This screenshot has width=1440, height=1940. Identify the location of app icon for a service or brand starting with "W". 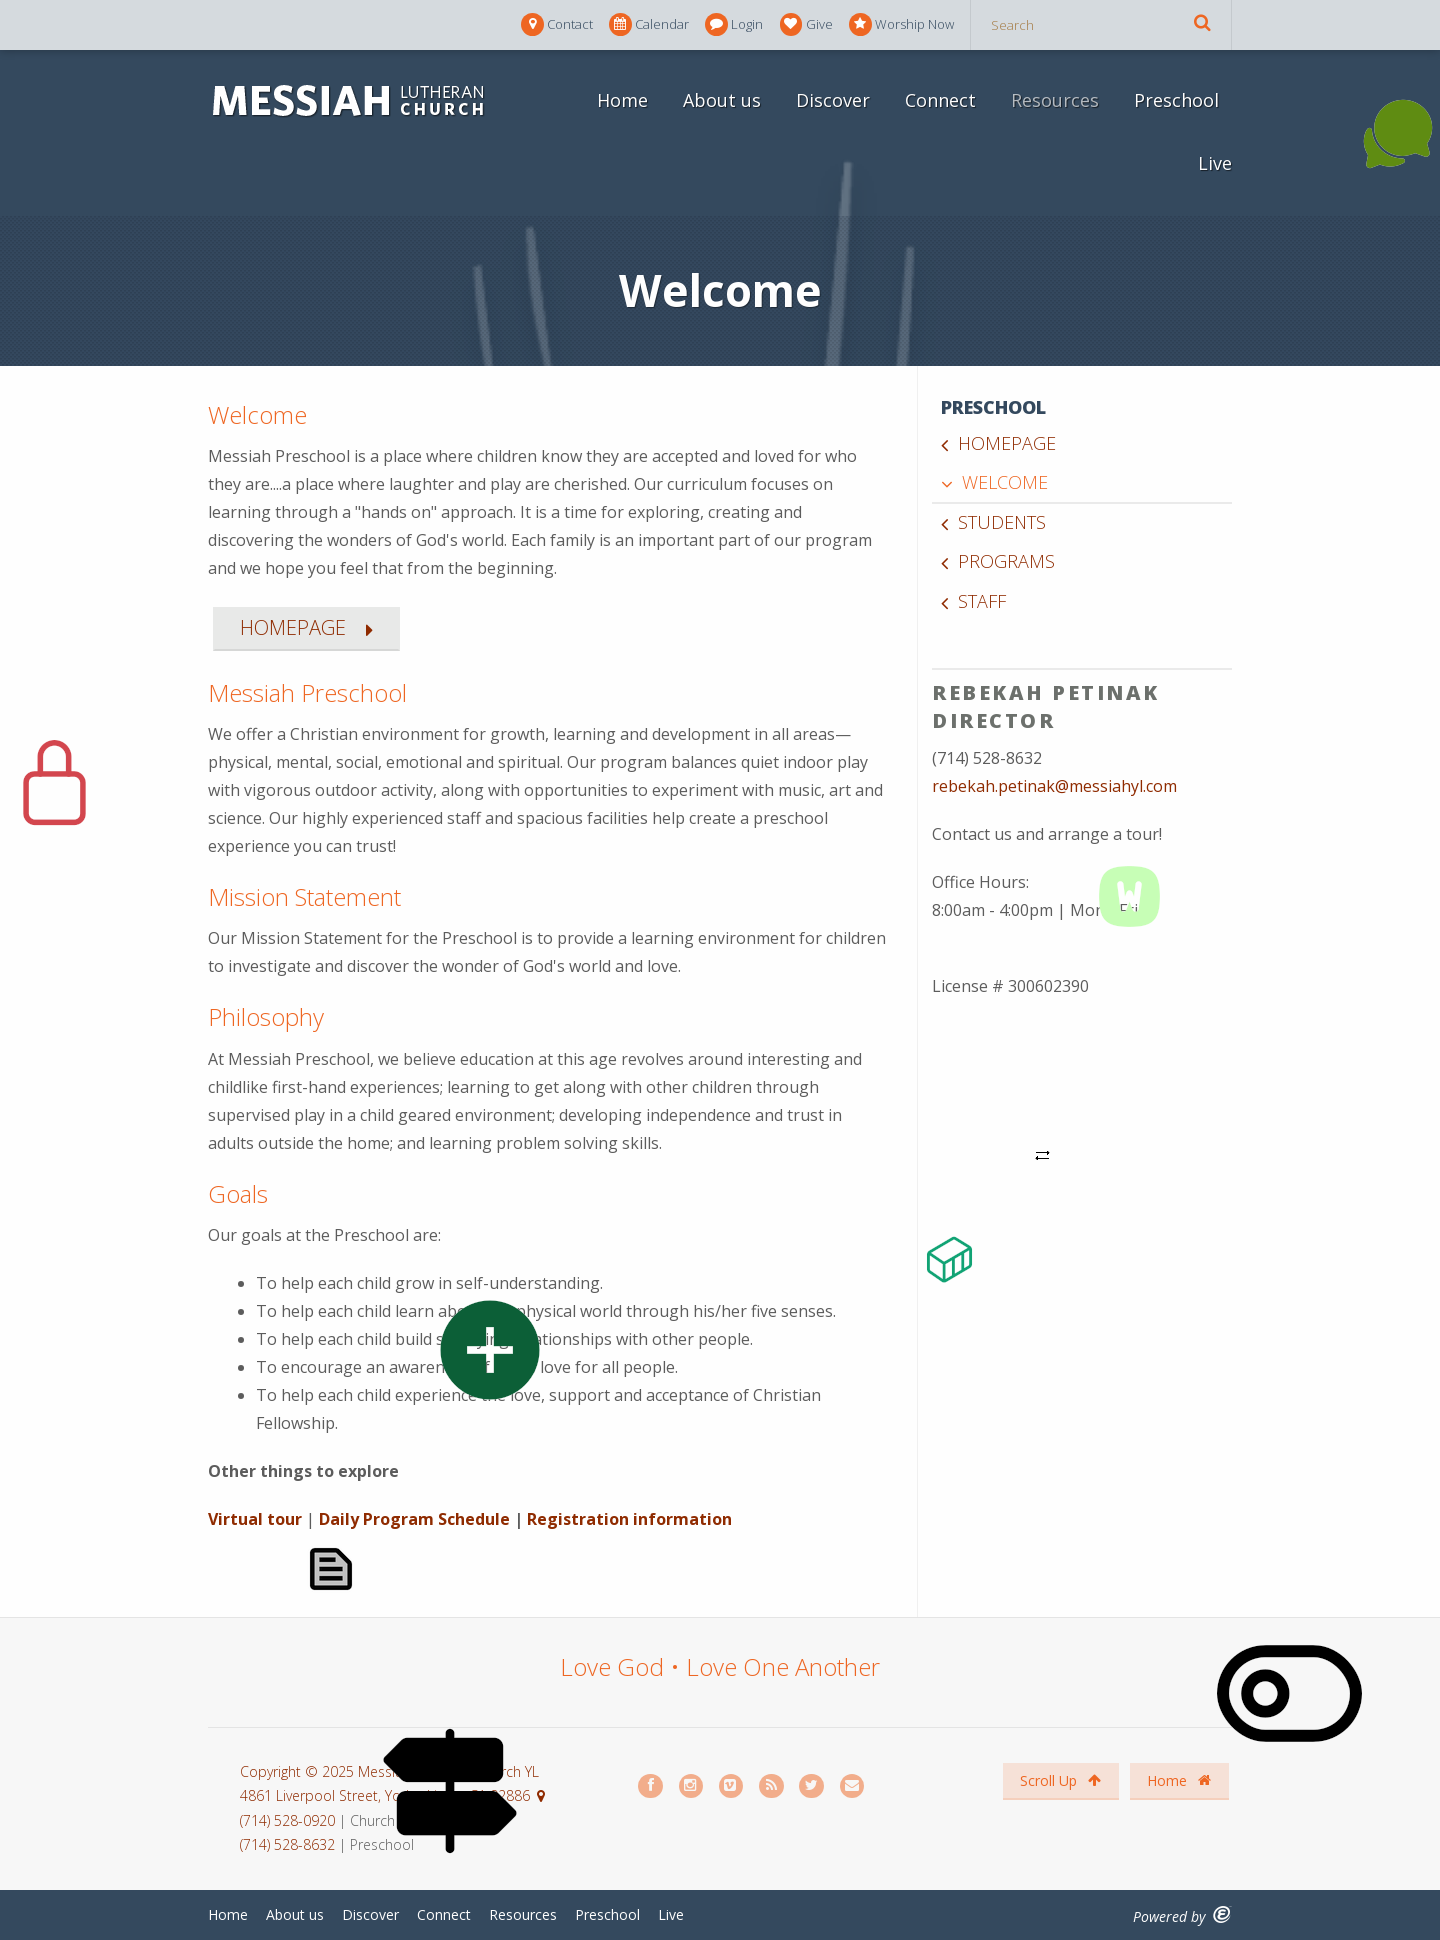
(1129, 896).